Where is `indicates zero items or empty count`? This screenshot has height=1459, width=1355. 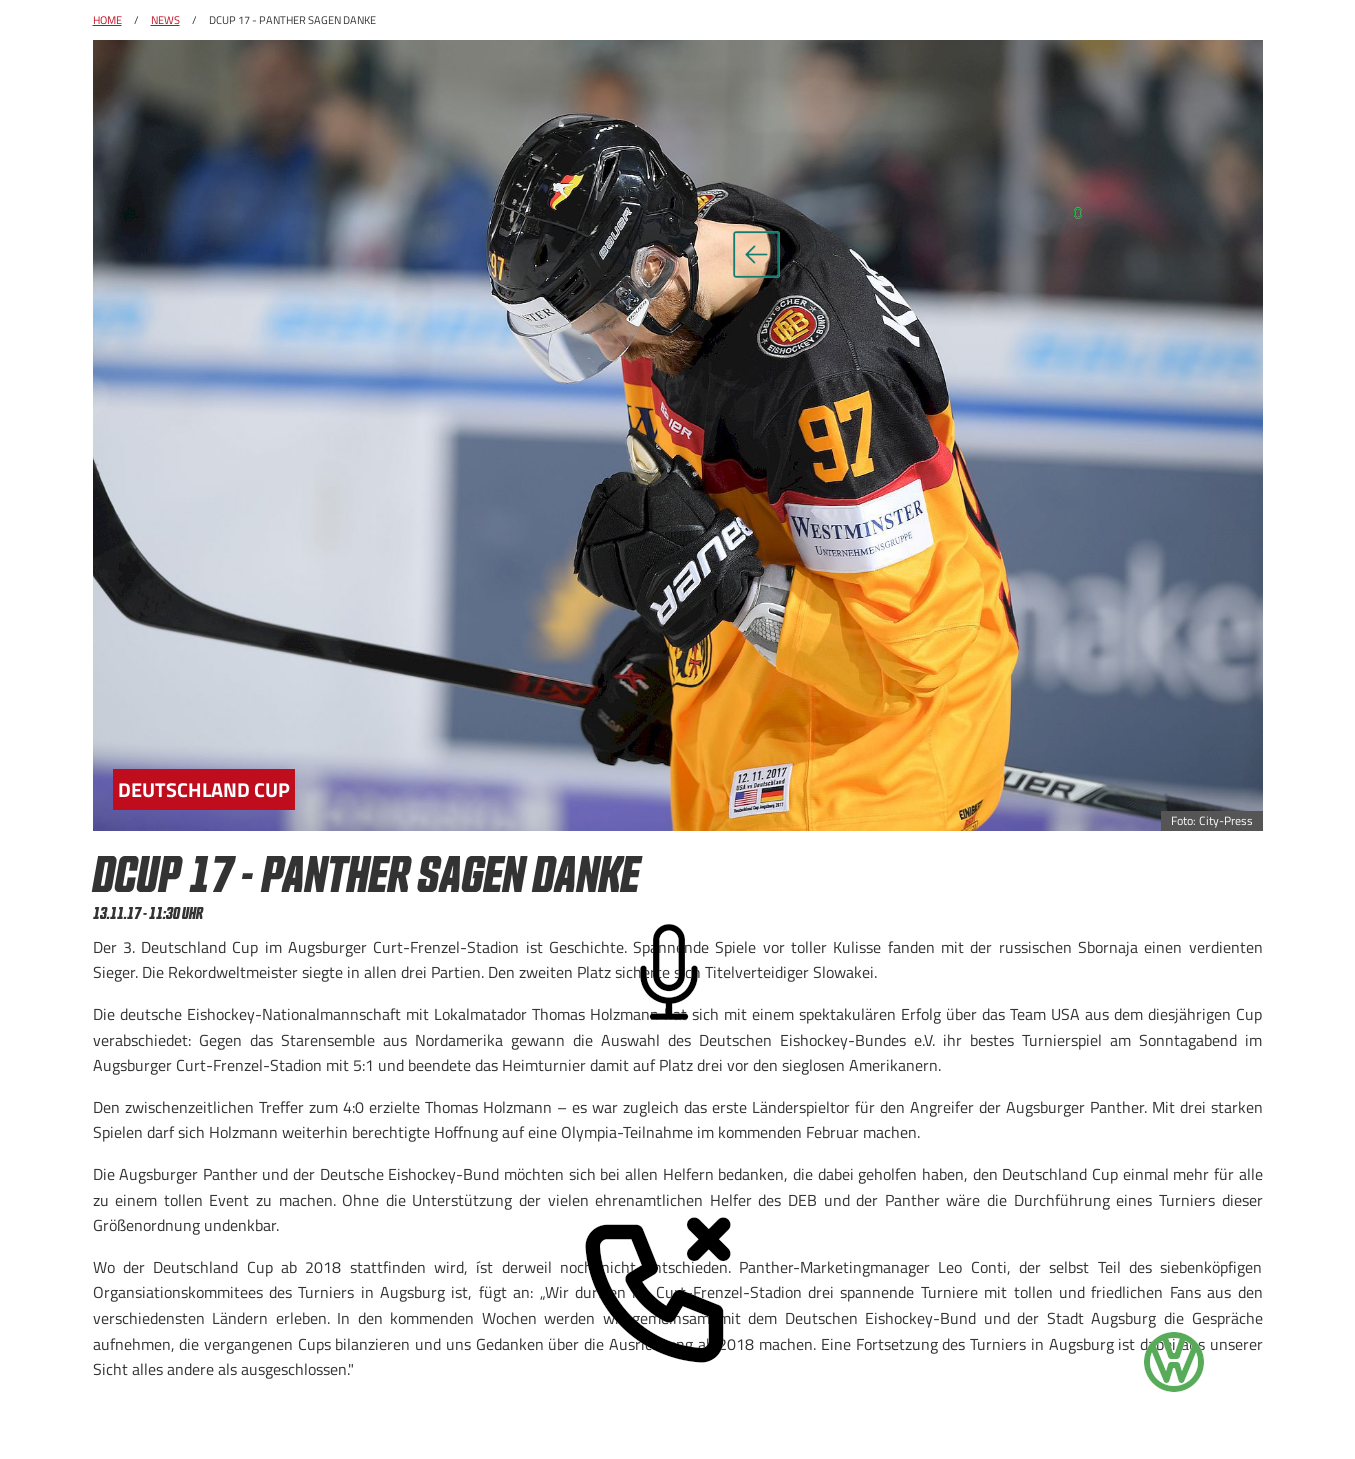
indicates zero items or empty count is located at coordinates (1078, 213).